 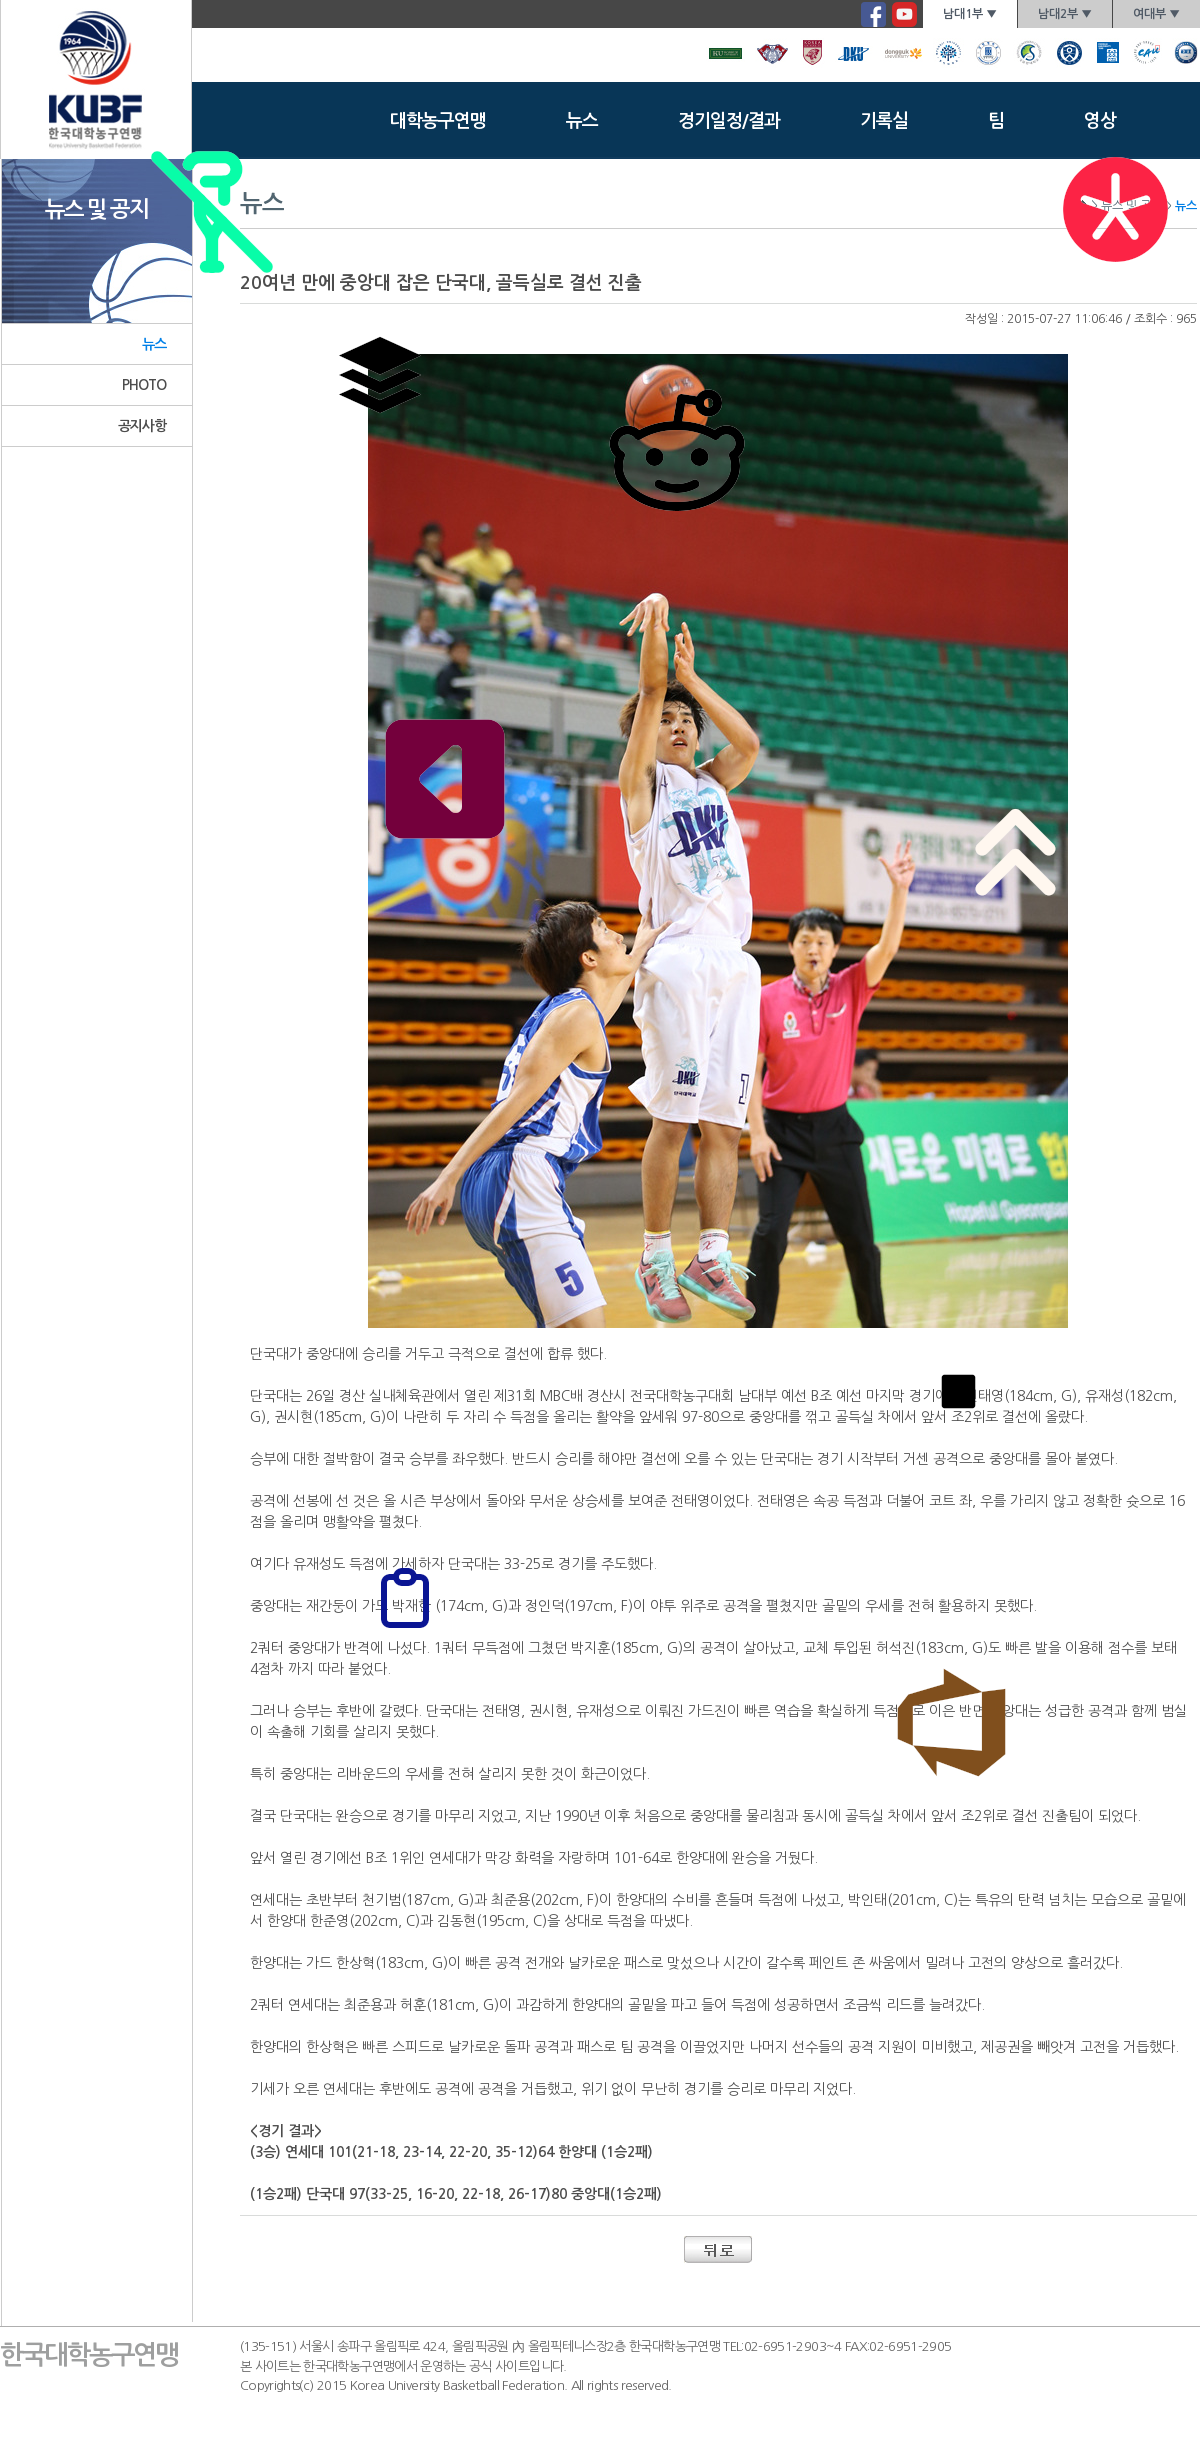 What do you see at coordinates (380, 375) in the screenshot?
I see `view or manage layers` at bounding box center [380, 375].